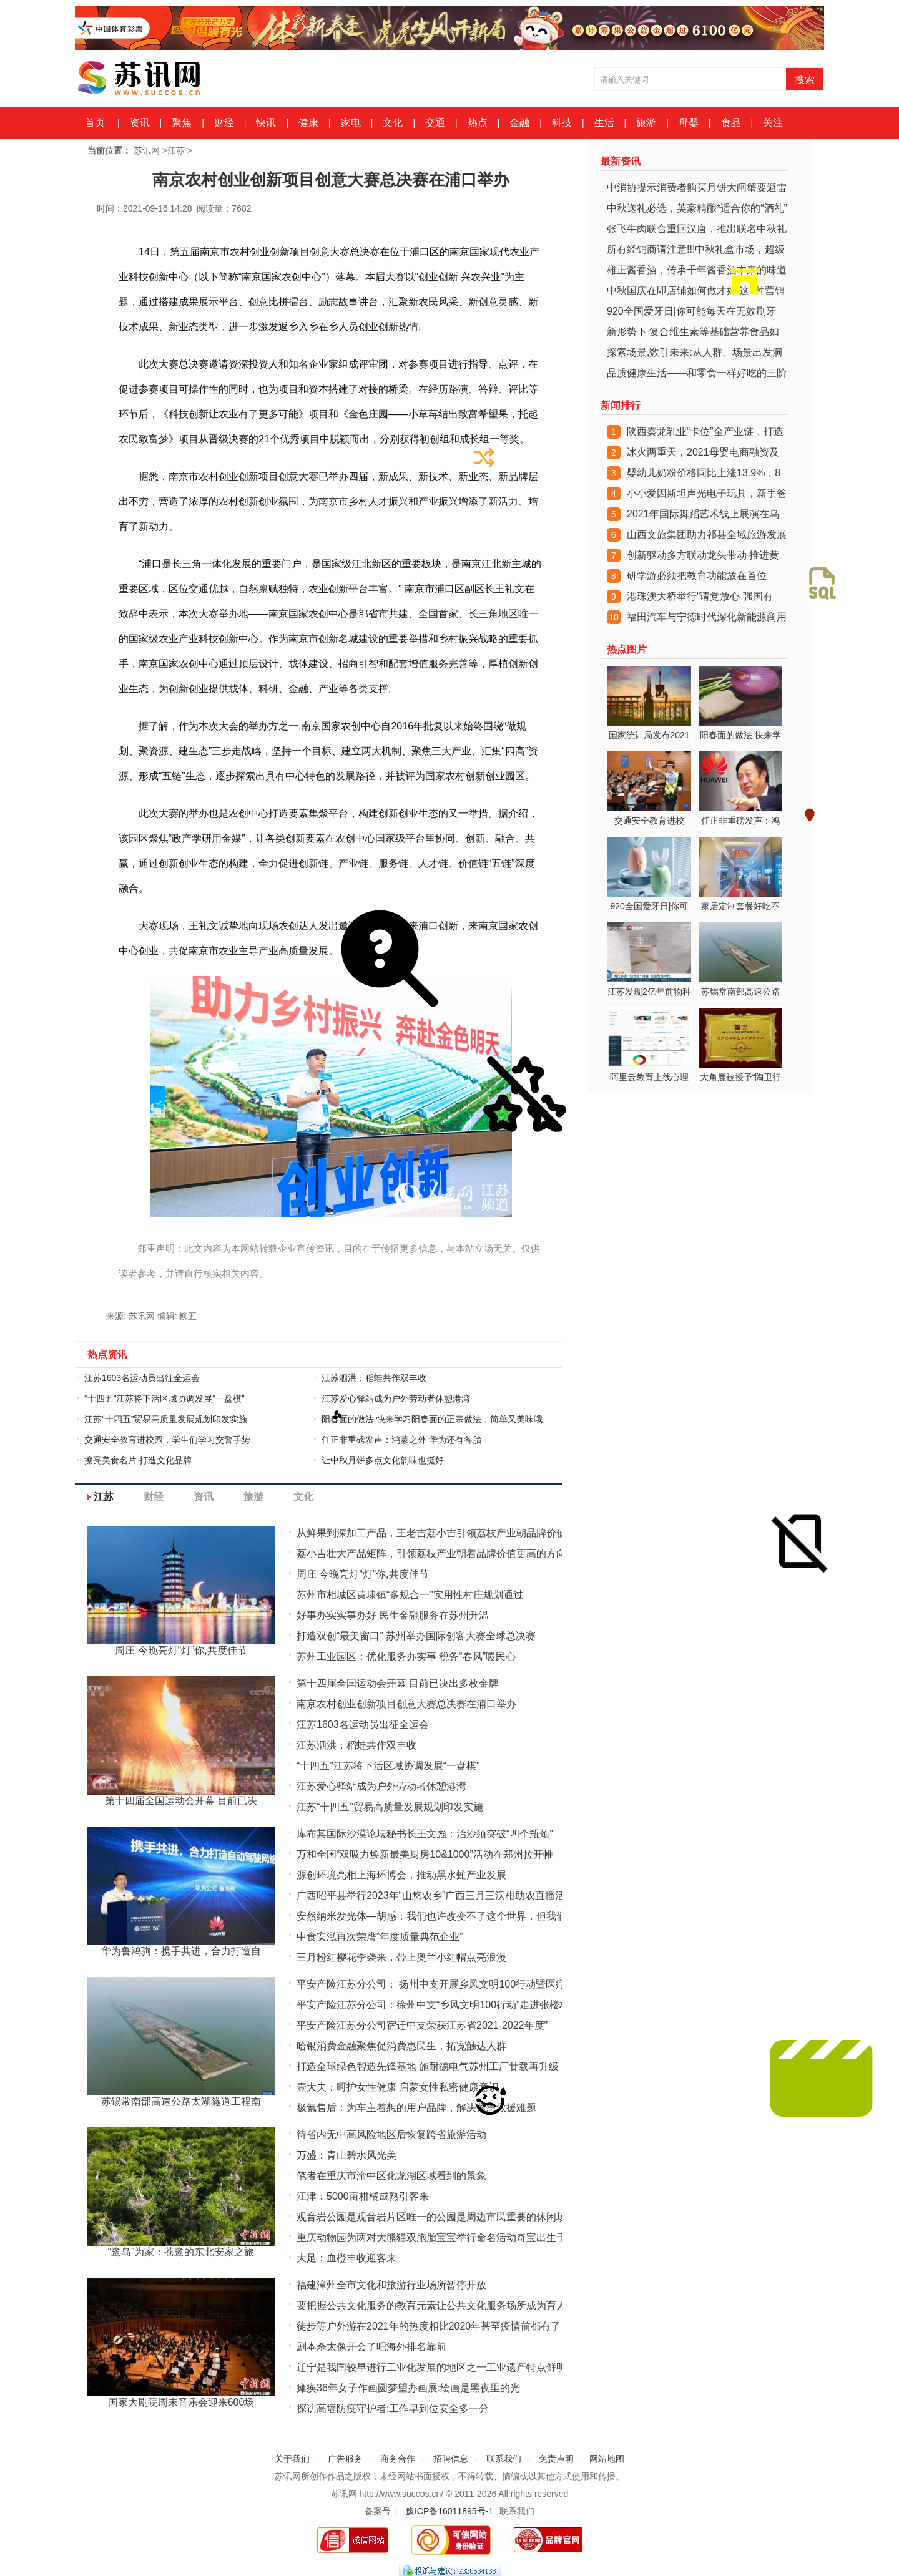 The image size is (899, 2576). Describe the element at coordinates (484, 457) in the screenshot. I see `shuffle or randomize content` at that location.